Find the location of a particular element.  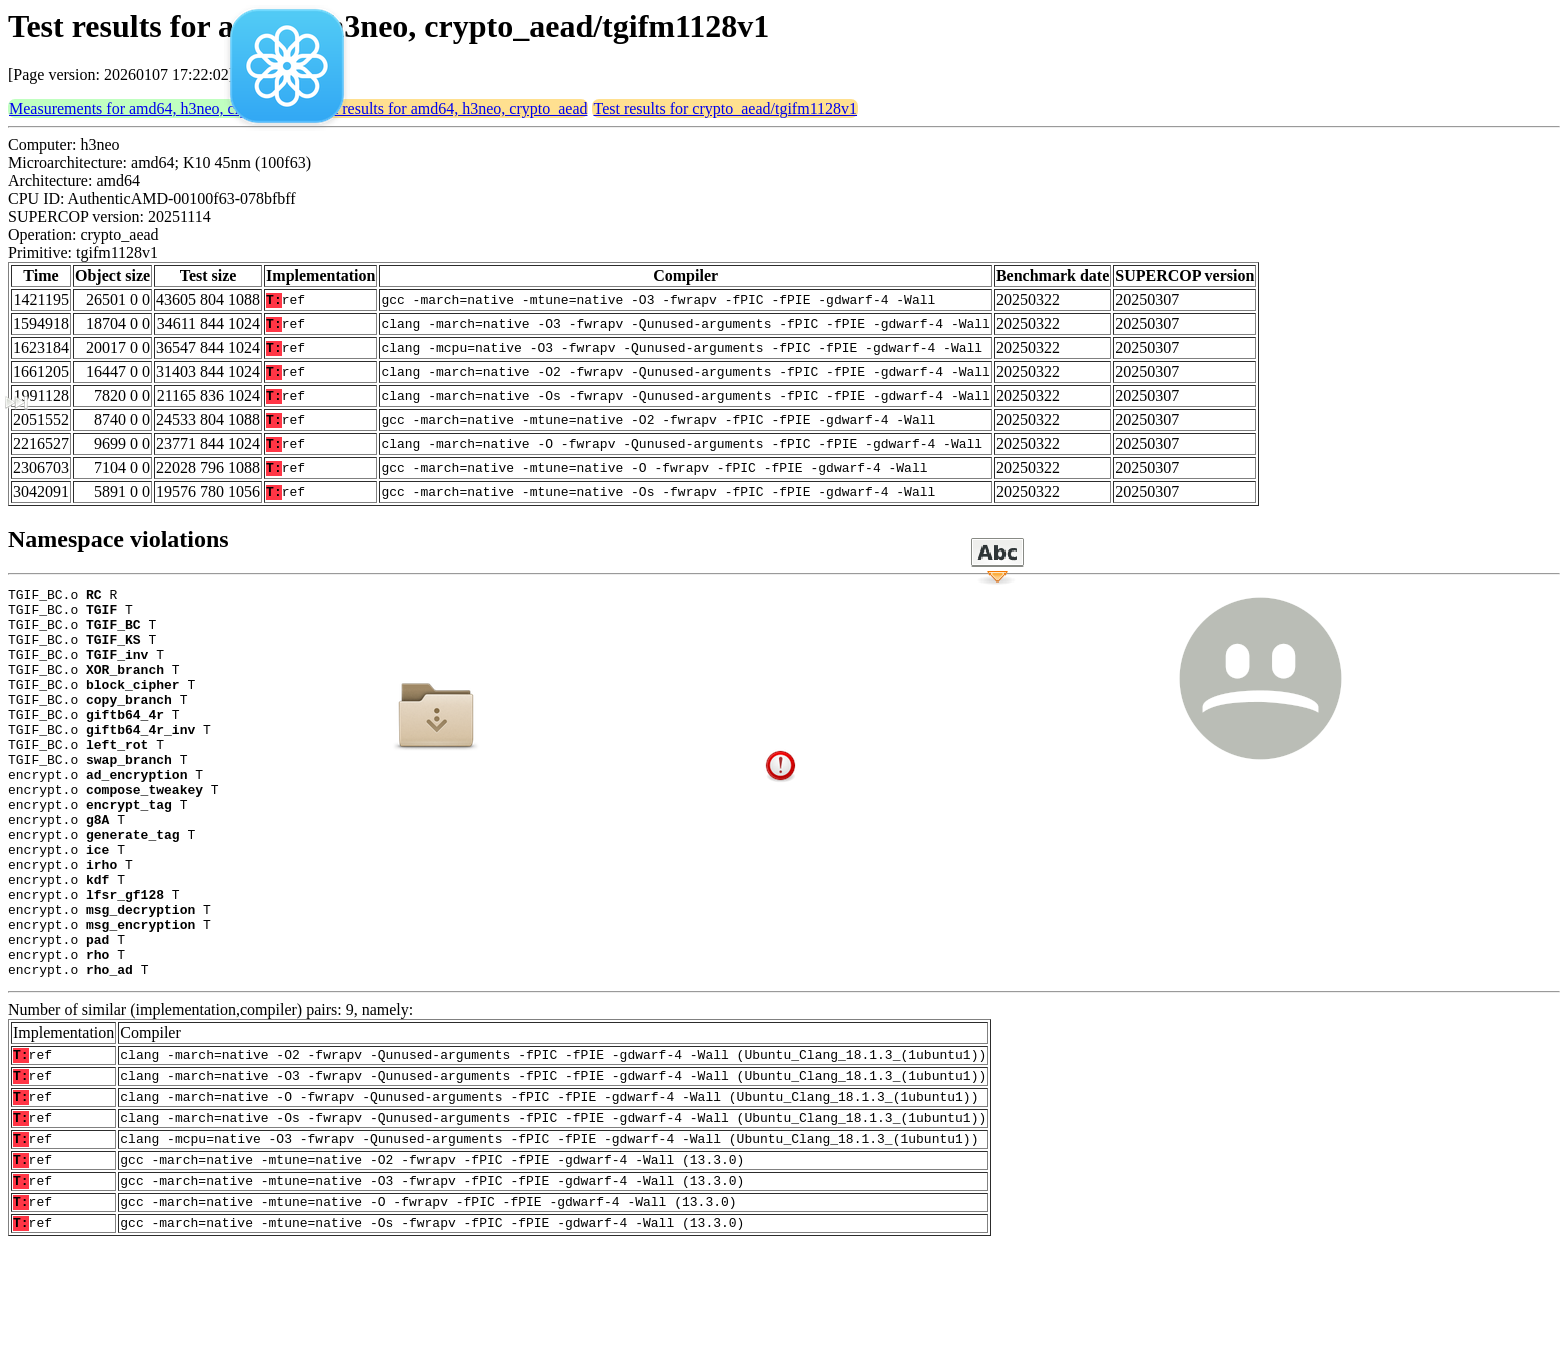

skip to the next track or media item is located at coordinates (16, 402).